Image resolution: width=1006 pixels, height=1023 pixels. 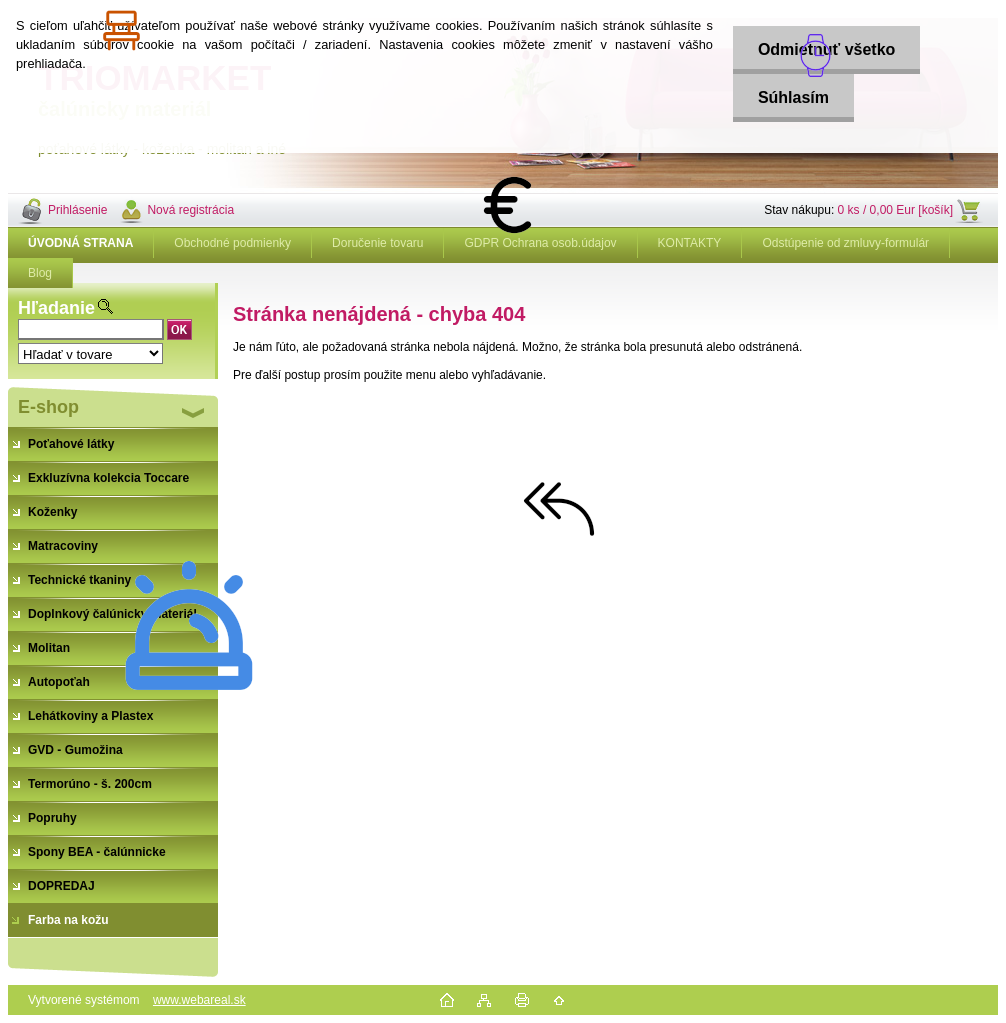 What do you see at coordinates (815, 55) in the screenshot?
I see `view watch or wearable device settings` at bounding box center [815, 55].